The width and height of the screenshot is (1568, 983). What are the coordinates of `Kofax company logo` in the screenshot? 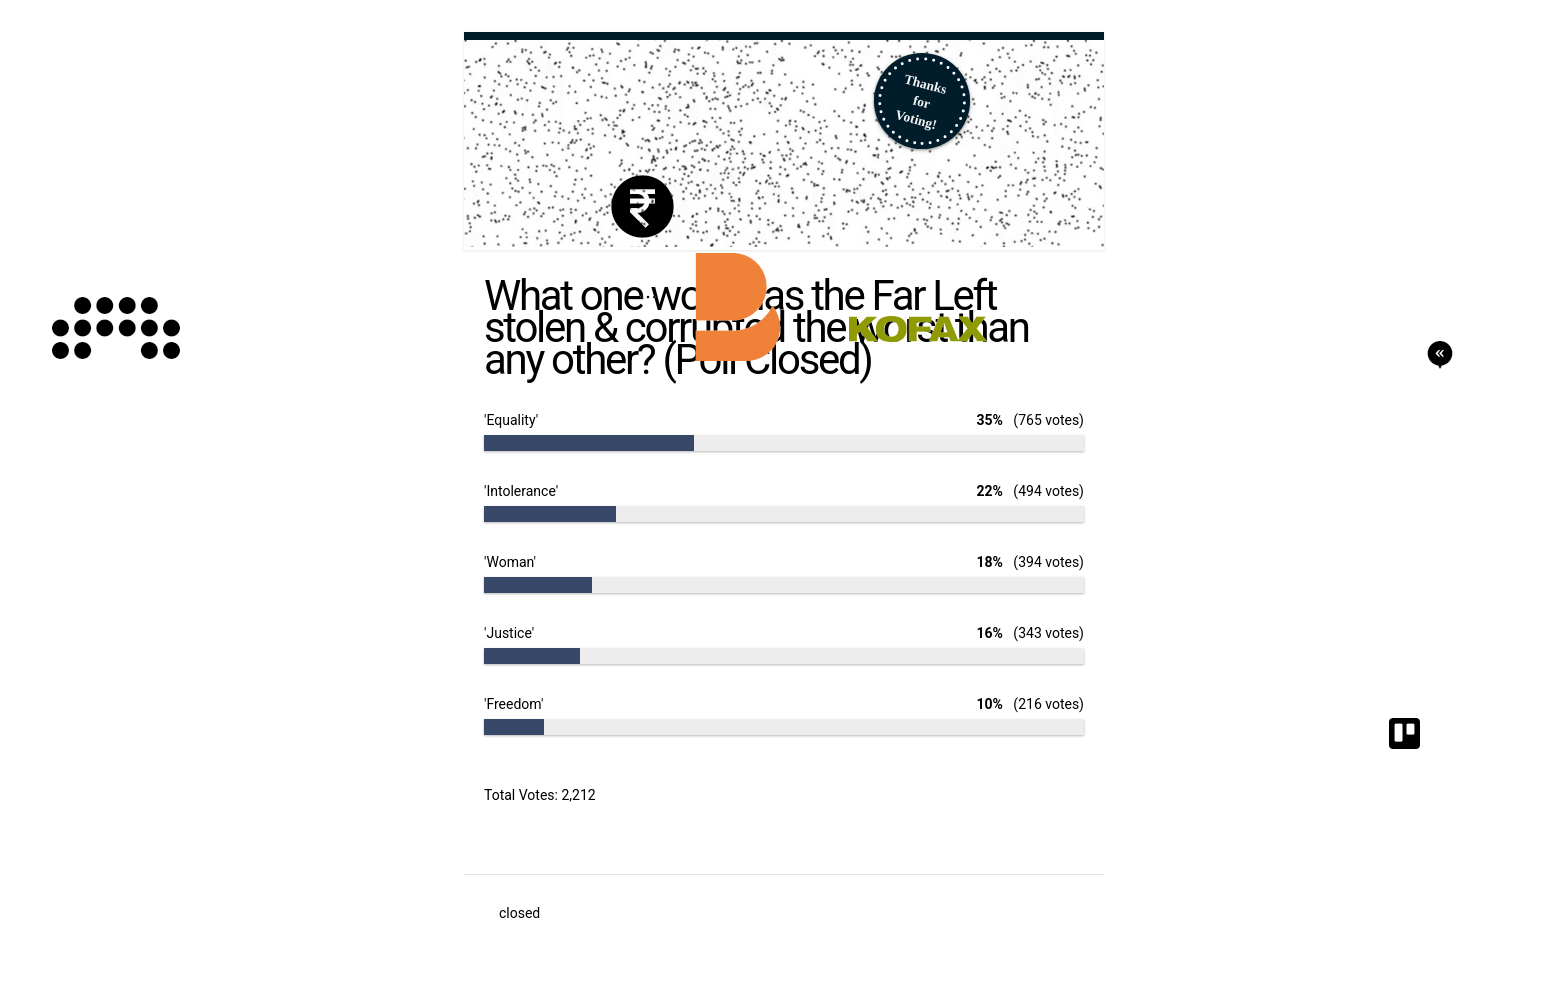 It's located at (918, 329).